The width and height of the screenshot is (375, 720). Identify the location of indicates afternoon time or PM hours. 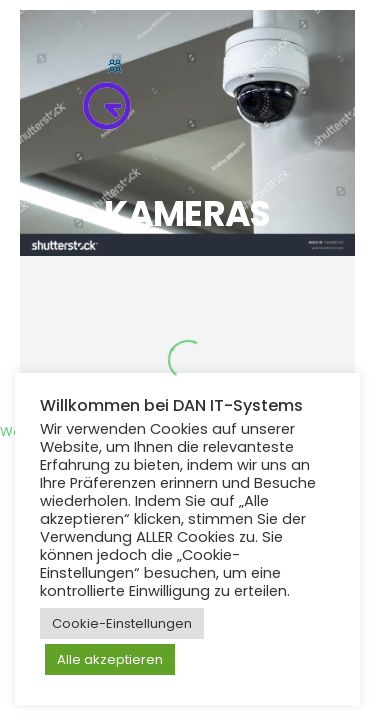
(107, 106).